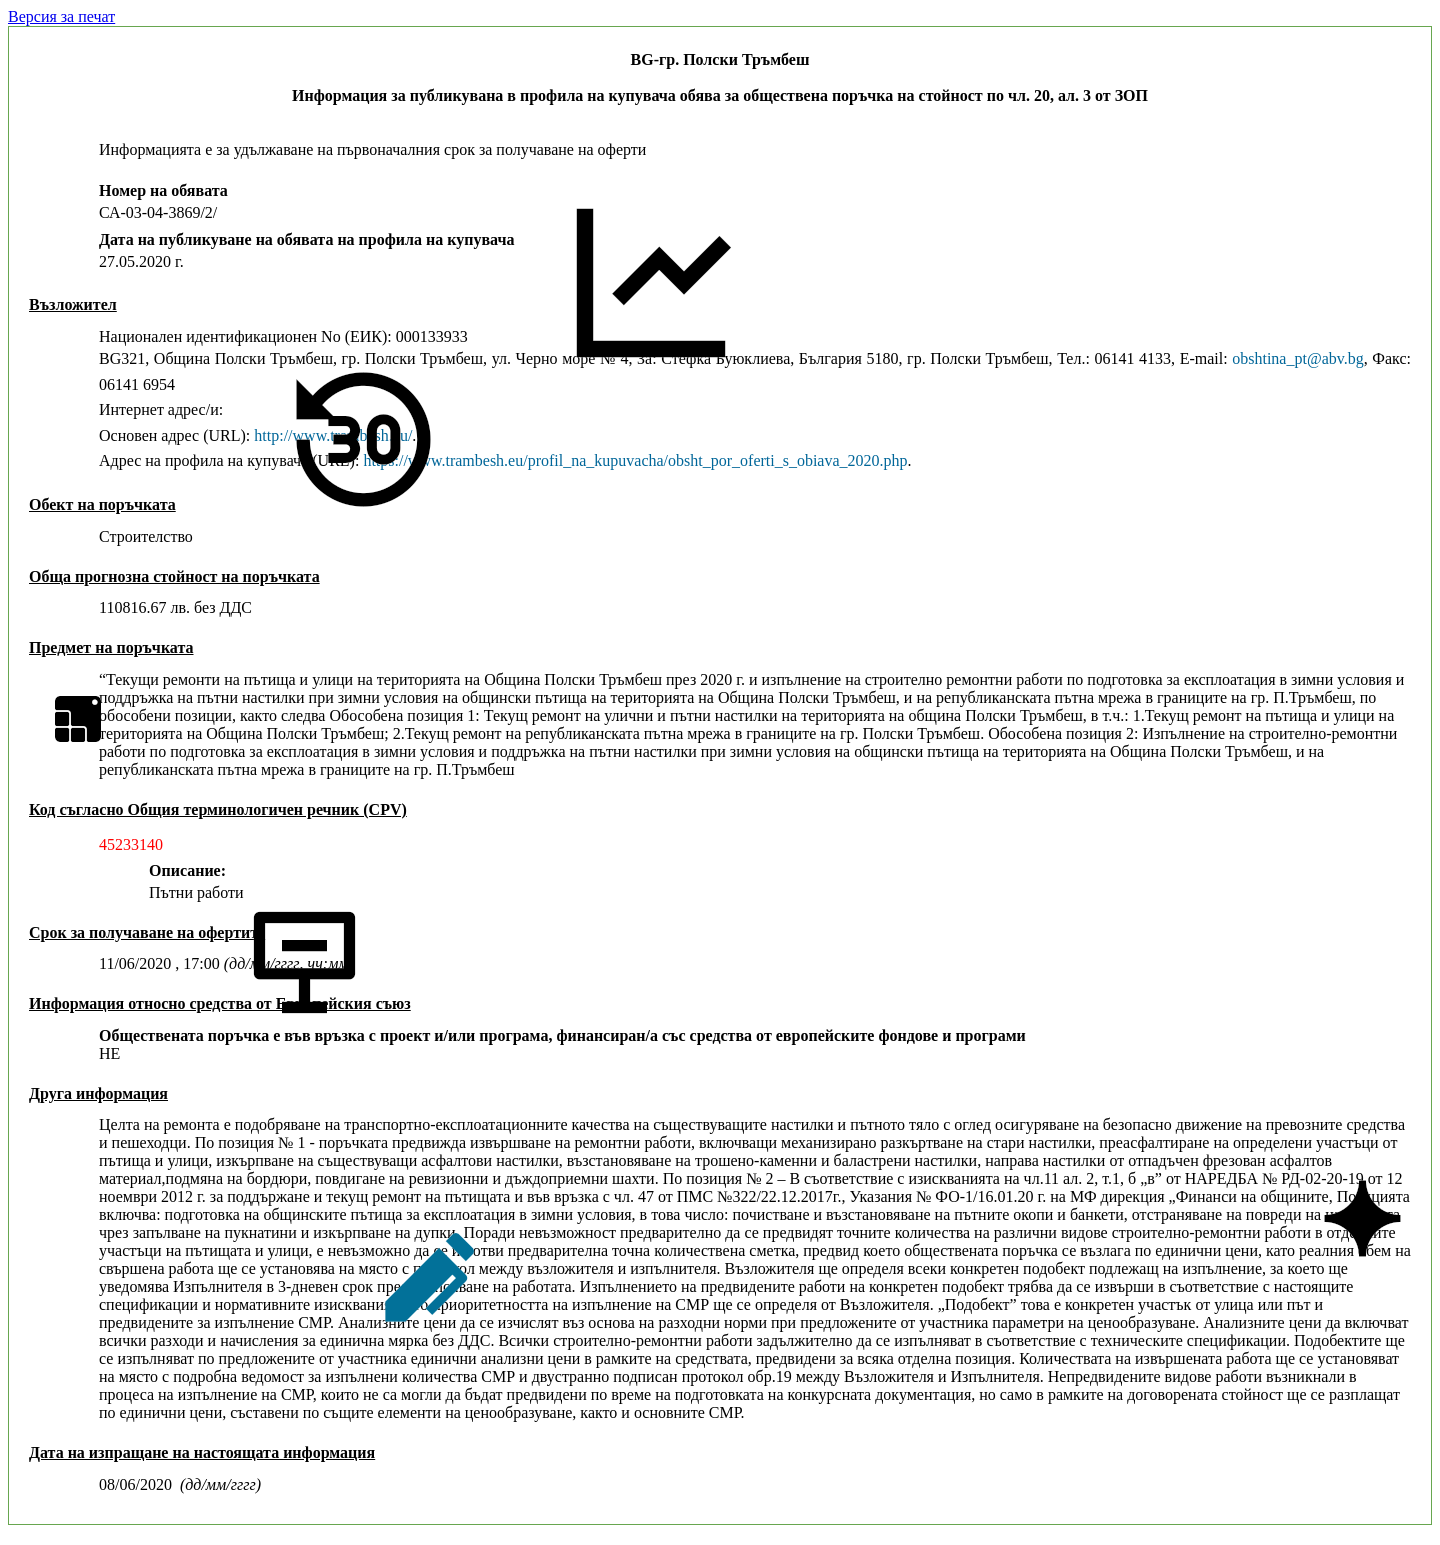 The height and width of the screenshot is (1545, 1440). What do you see at coordinates (428, 1279) in the screenshot?
I see `edit or compose new content` at bounding box center [428, 1279].